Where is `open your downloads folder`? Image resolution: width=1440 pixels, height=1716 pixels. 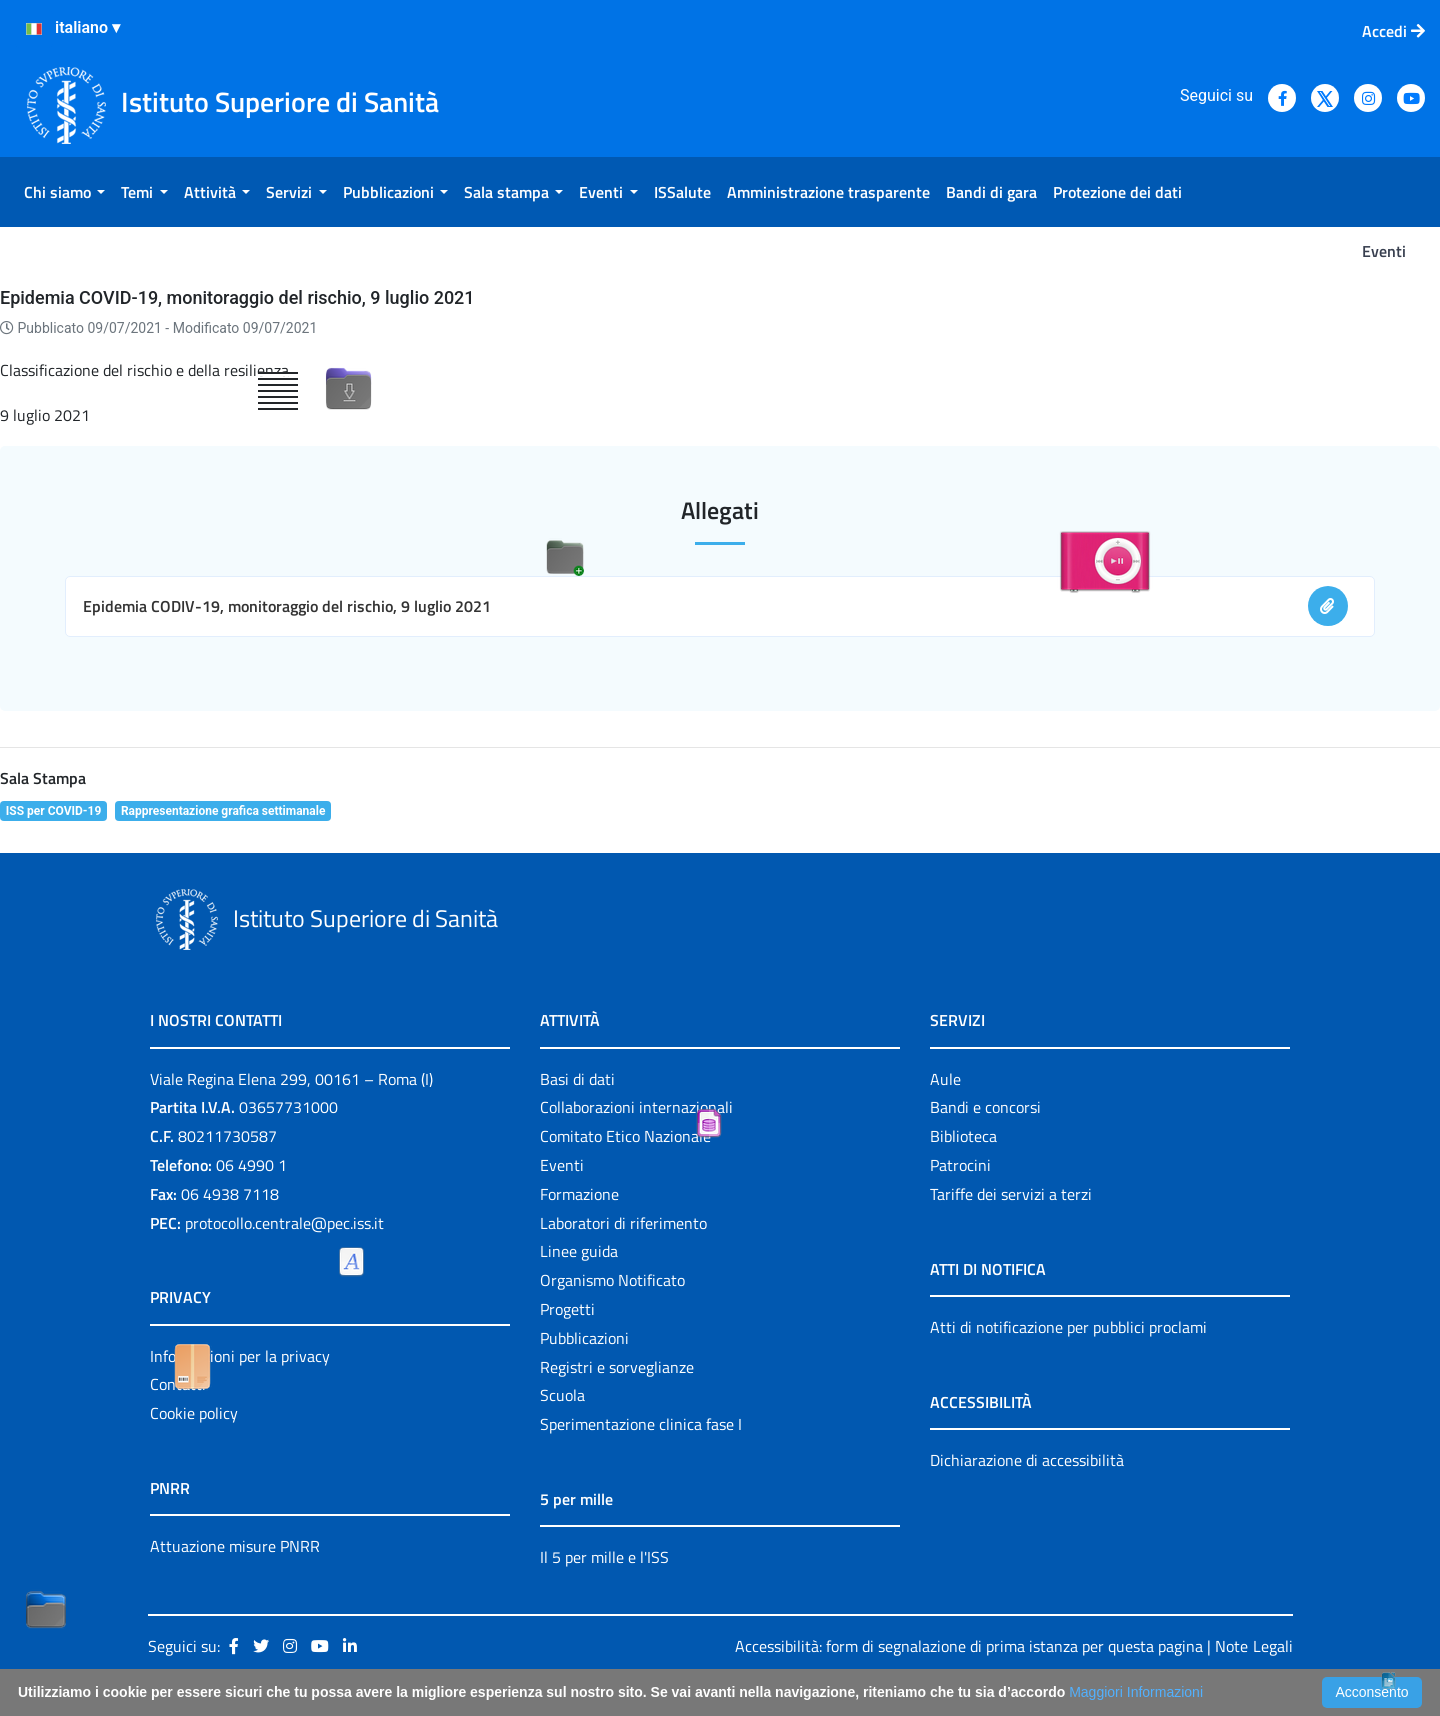
open your downloads folder is located at coordinates (348, 388).